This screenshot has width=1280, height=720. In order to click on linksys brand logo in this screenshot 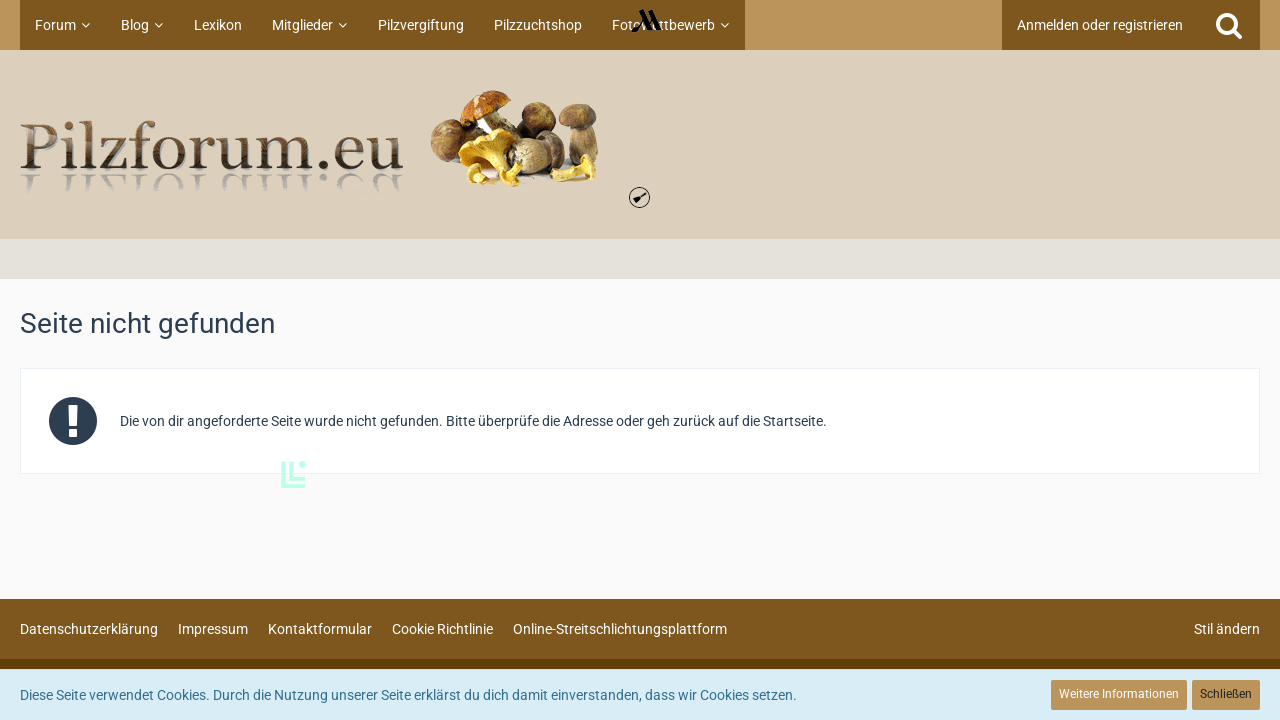, I will do `click(293, 474)`.